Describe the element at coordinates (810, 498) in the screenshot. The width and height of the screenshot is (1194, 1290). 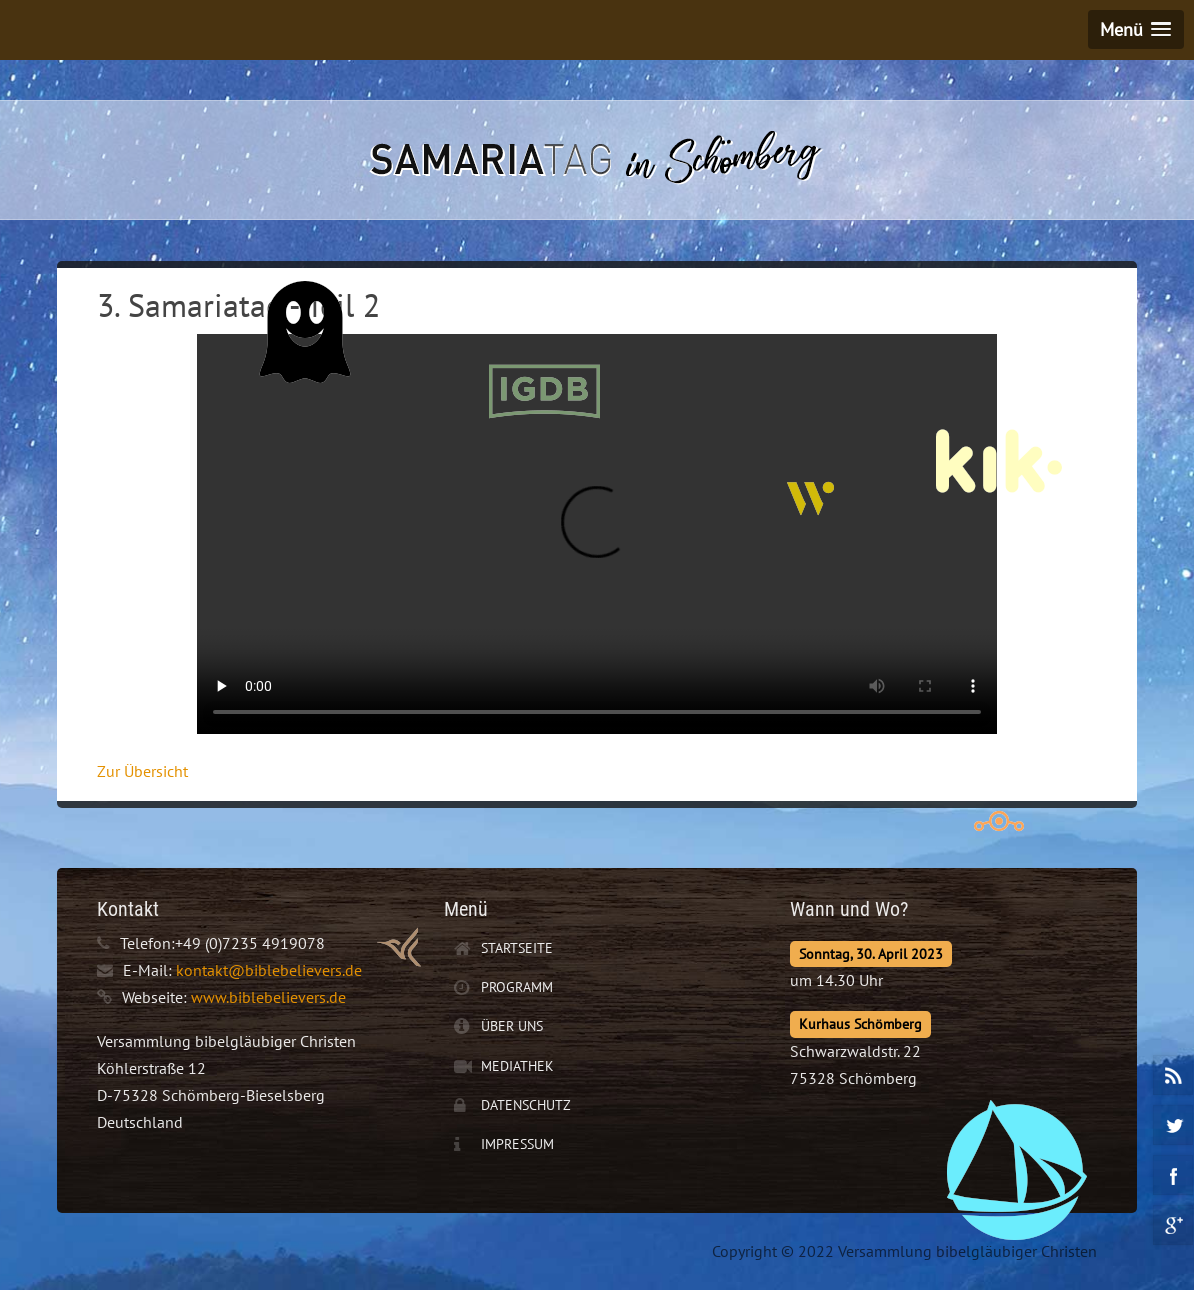
I see `open the Wantedly app` at that location.